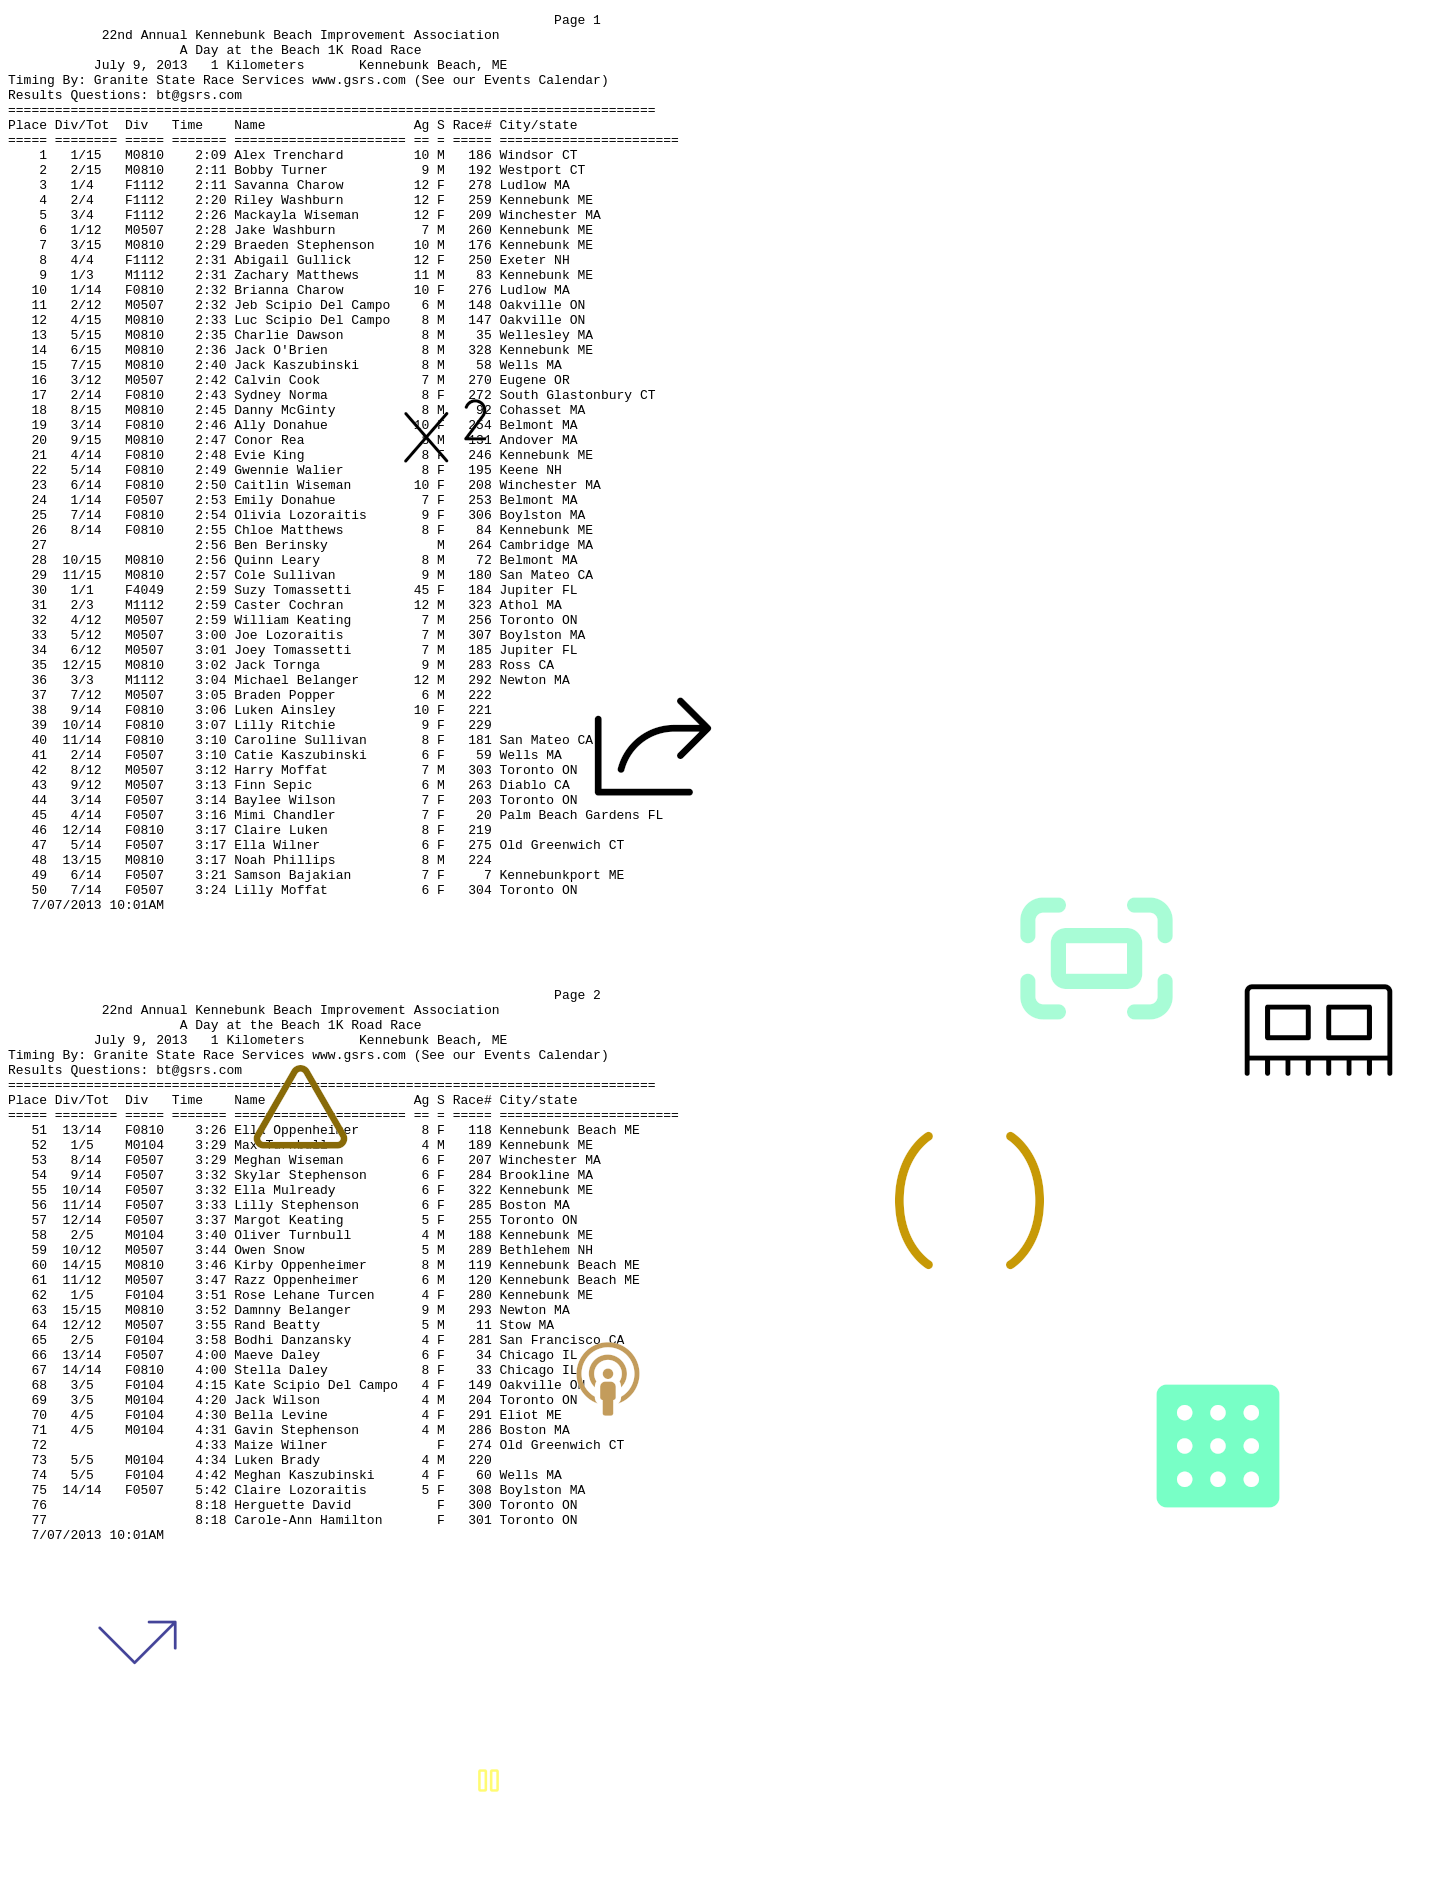 Image resolution: width=1440 pixels, height=1880 pixels. Describe the element at coordinates (488, 1780) in the screenshot. I see `pause media playback` at that location.